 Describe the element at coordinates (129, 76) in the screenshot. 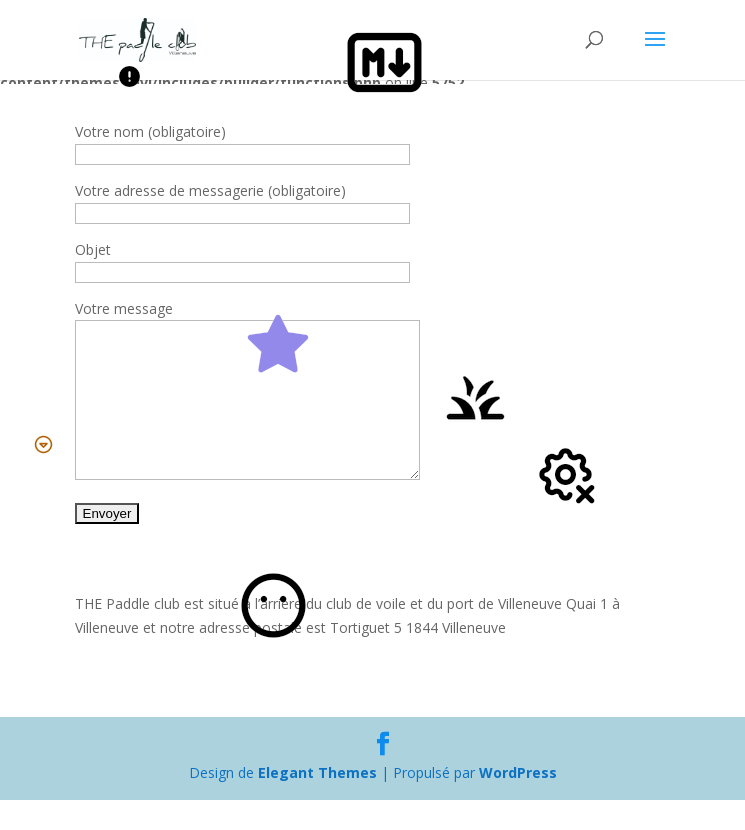

I see `indicates an error or warning state` at that location.